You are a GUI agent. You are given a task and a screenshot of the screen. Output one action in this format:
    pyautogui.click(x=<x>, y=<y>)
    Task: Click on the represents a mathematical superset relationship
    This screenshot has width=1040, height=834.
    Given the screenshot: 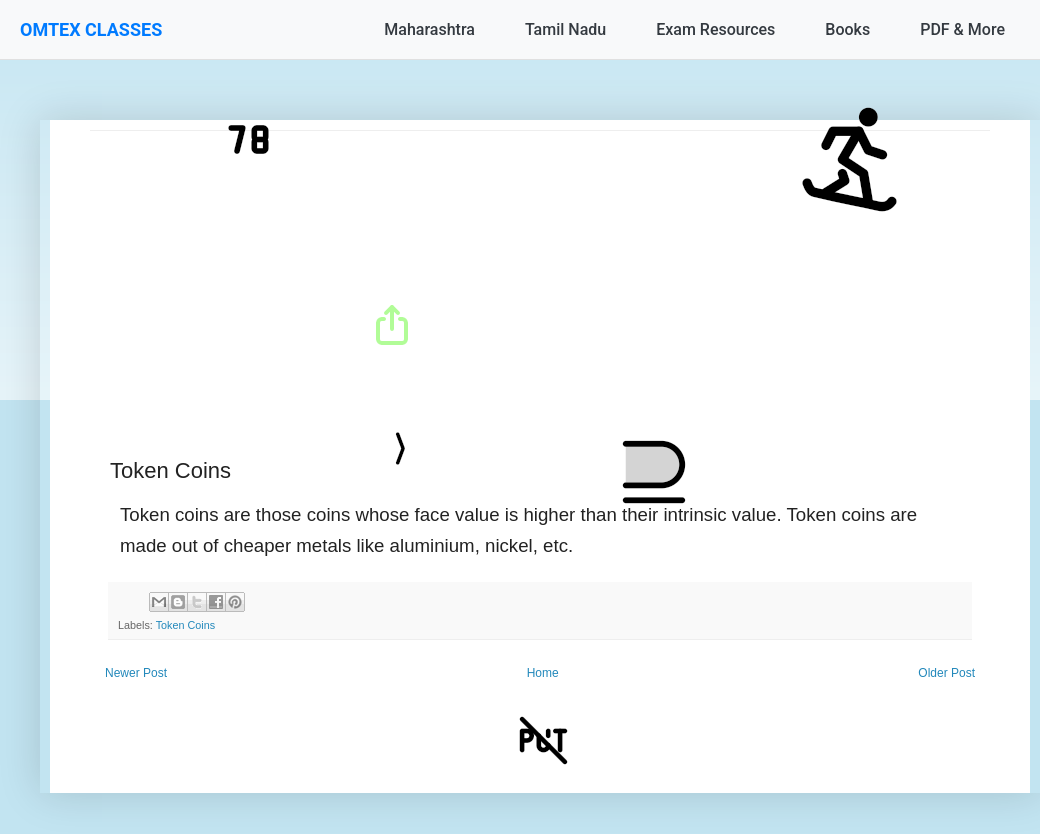 What is the action you would take?
    pyautogui.click(x=652, y=473)
    